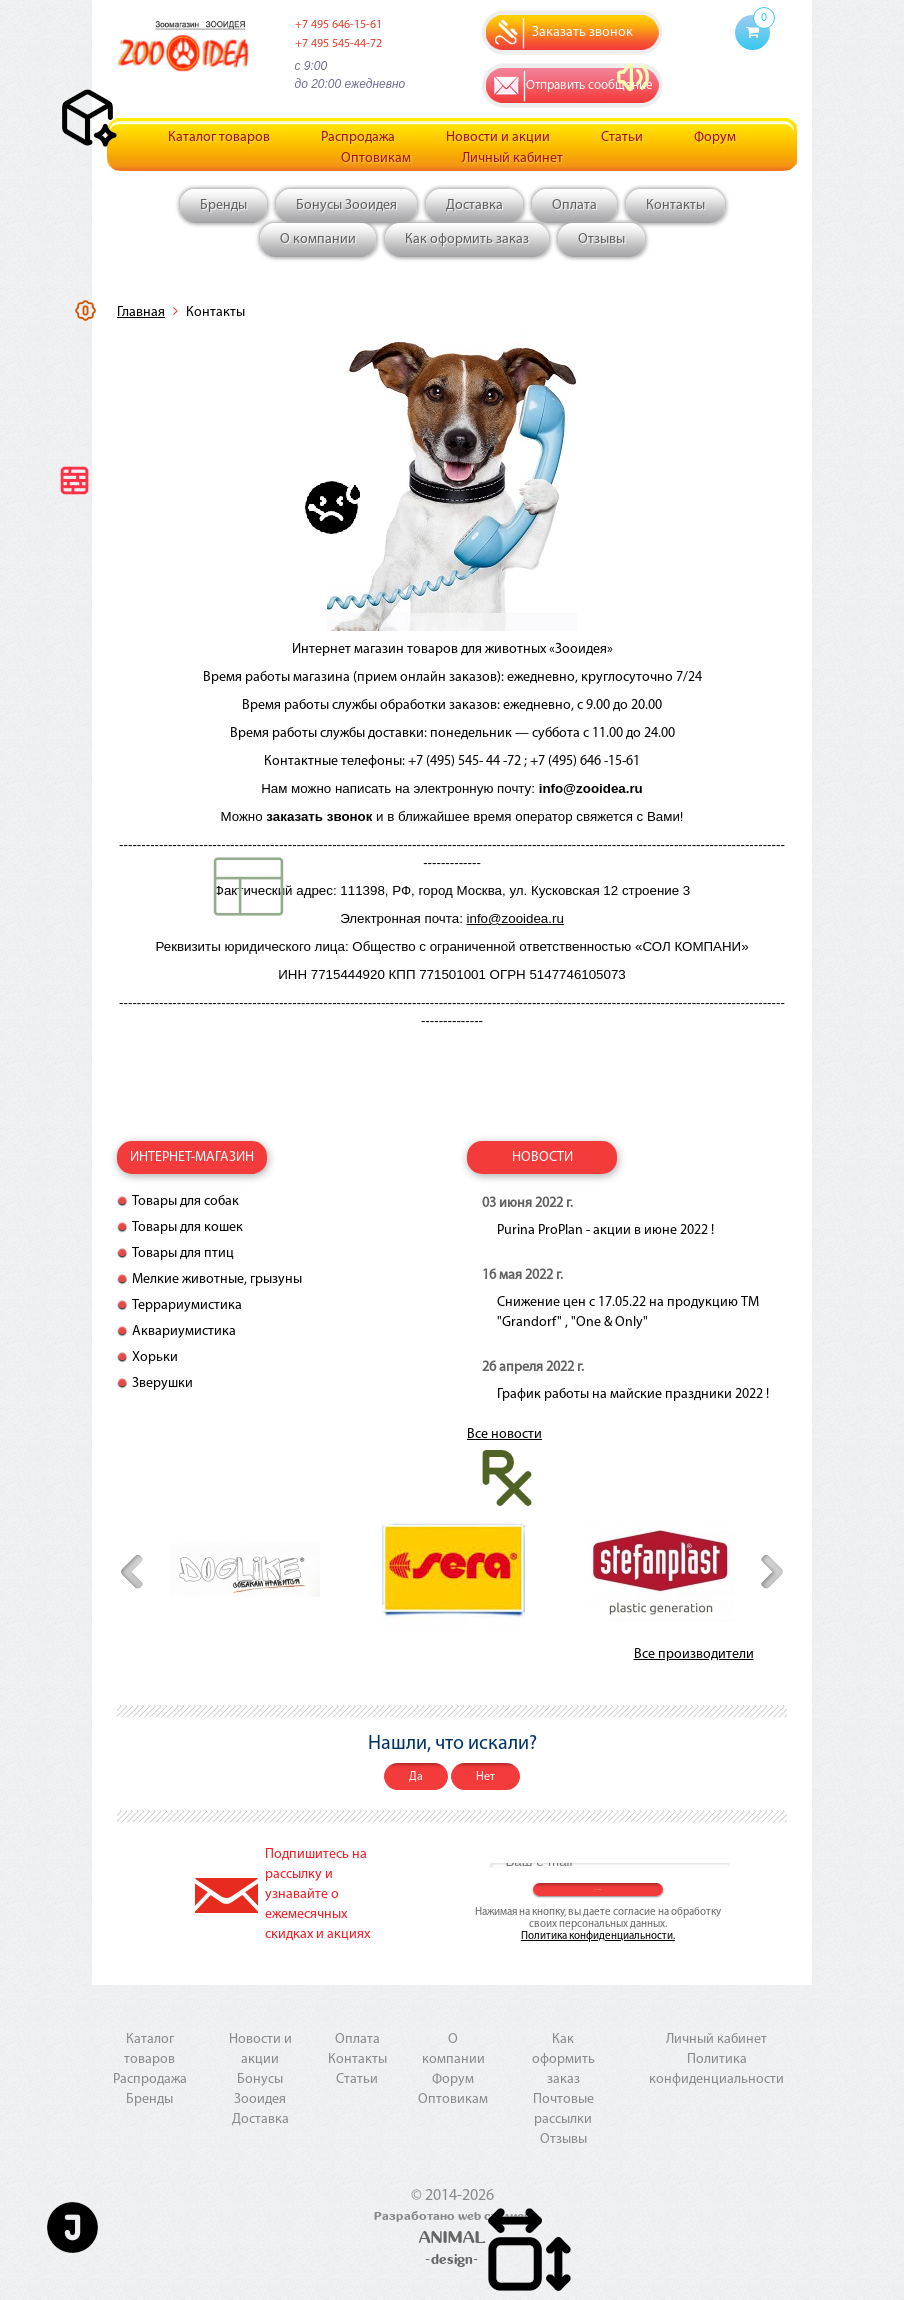  What do you see at coordinates (331, 507) in the screenshot?
I see `report feeling unwell or sick` at bounding box center [331, 507].